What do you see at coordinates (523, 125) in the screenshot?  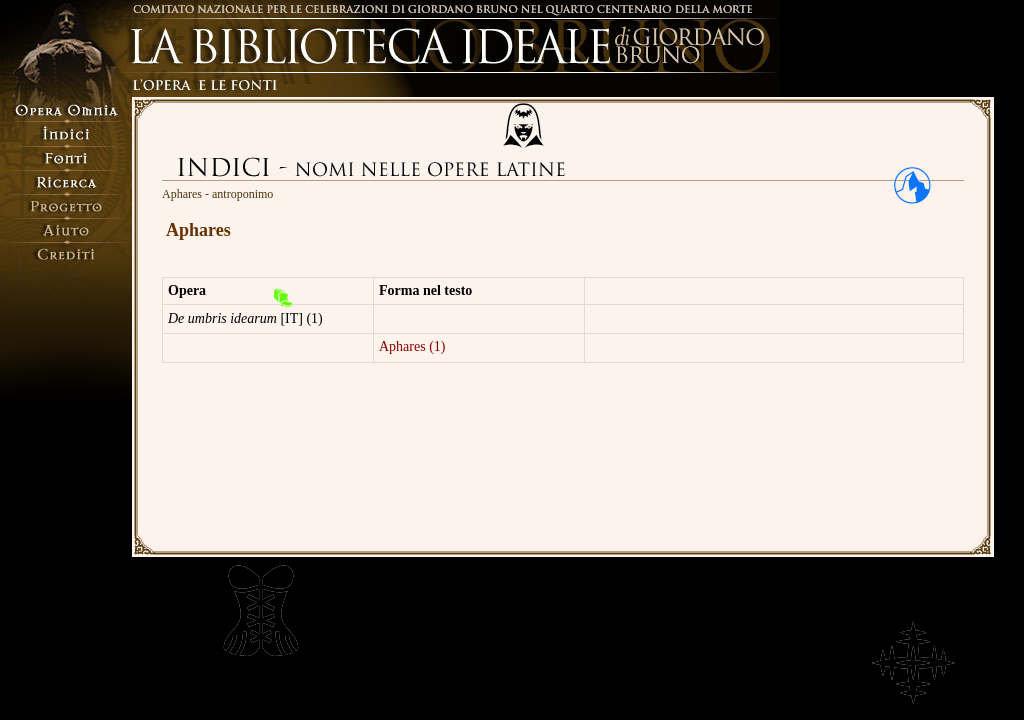 I see `select female vampire character` at bounding box center [523, 125].